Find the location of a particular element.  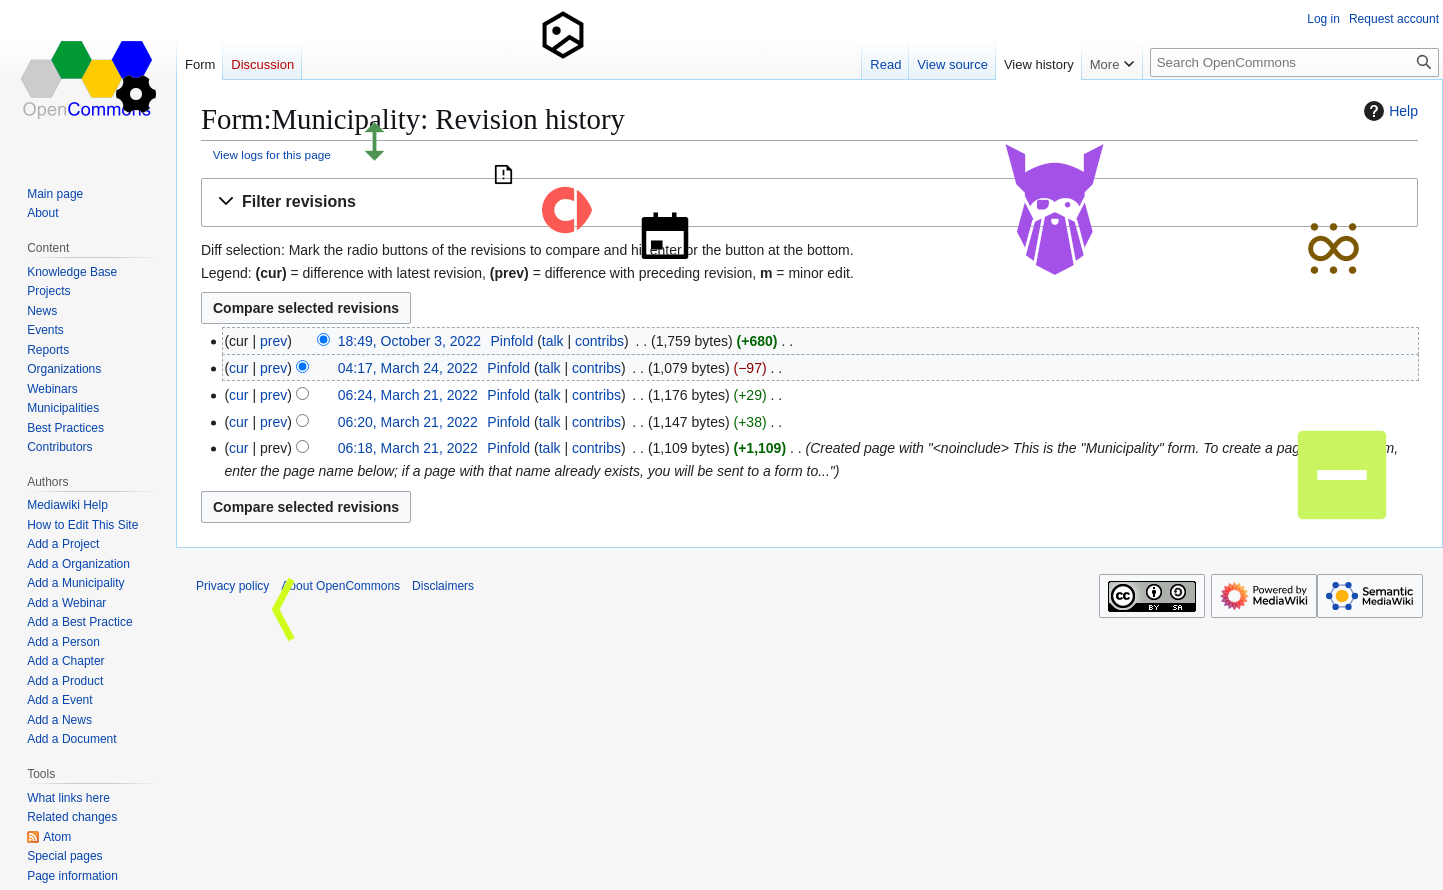

expand content vertically is located at coordinates (374, 141).